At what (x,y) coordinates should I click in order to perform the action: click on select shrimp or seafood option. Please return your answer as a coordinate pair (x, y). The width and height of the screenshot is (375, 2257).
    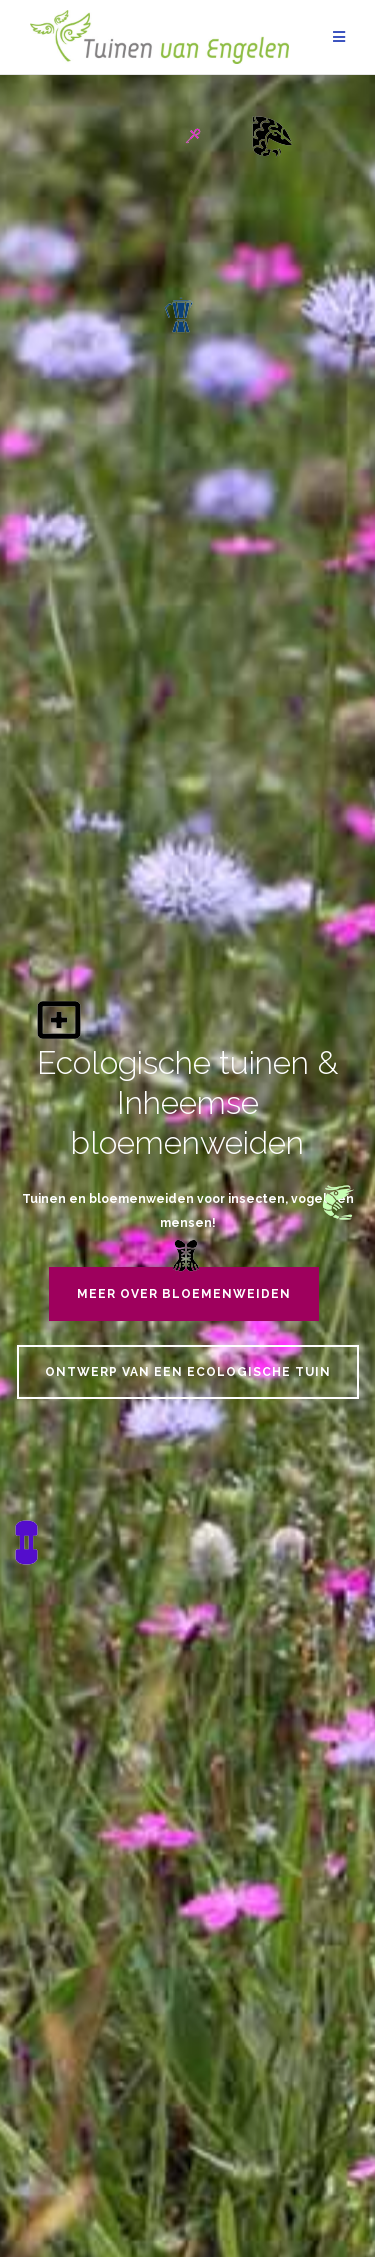
    Looking at the image, I should click on (338, 1202).